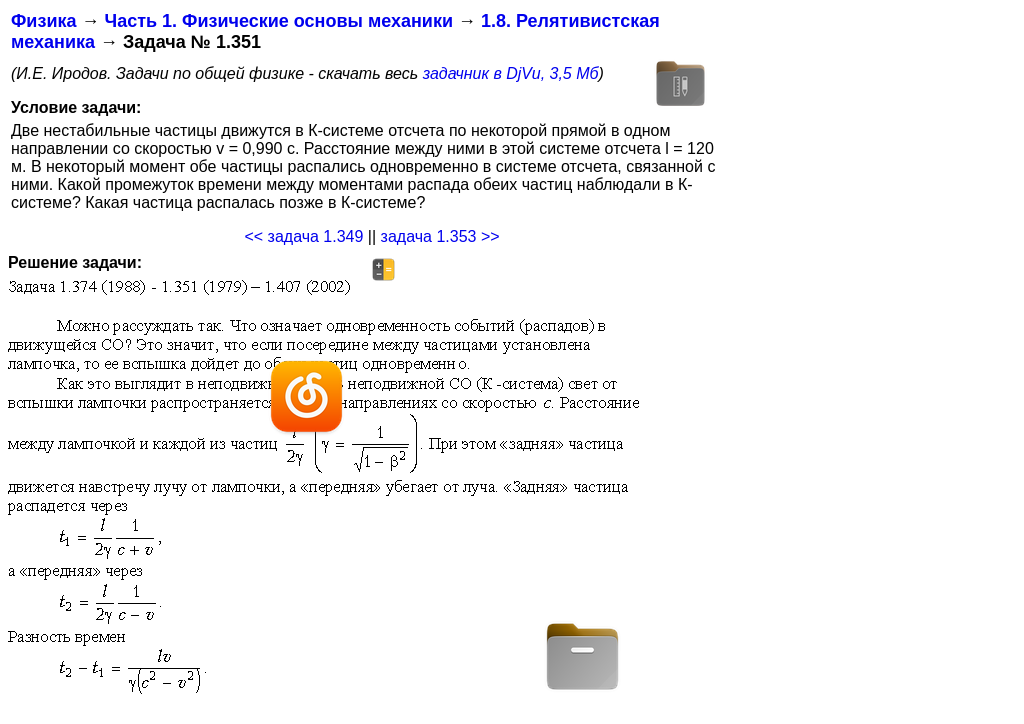 The height and width of the screenshot is (724, 1024). Describe the element at coordinates (582, 656) in the screenshot. I see `open the file manager` at that location.